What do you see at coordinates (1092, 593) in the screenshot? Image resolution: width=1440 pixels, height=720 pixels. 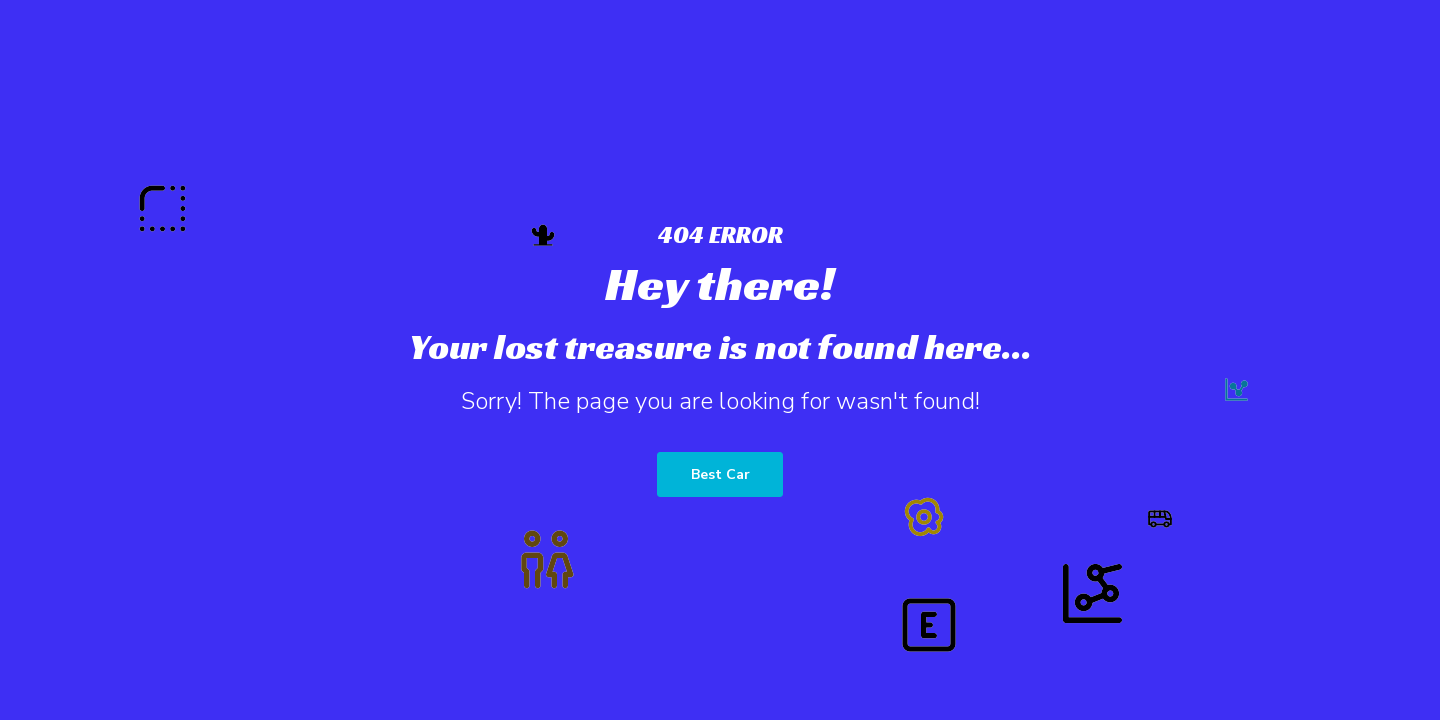 I see `view scatter plot data visualization` at bounding box center [1092, 593].